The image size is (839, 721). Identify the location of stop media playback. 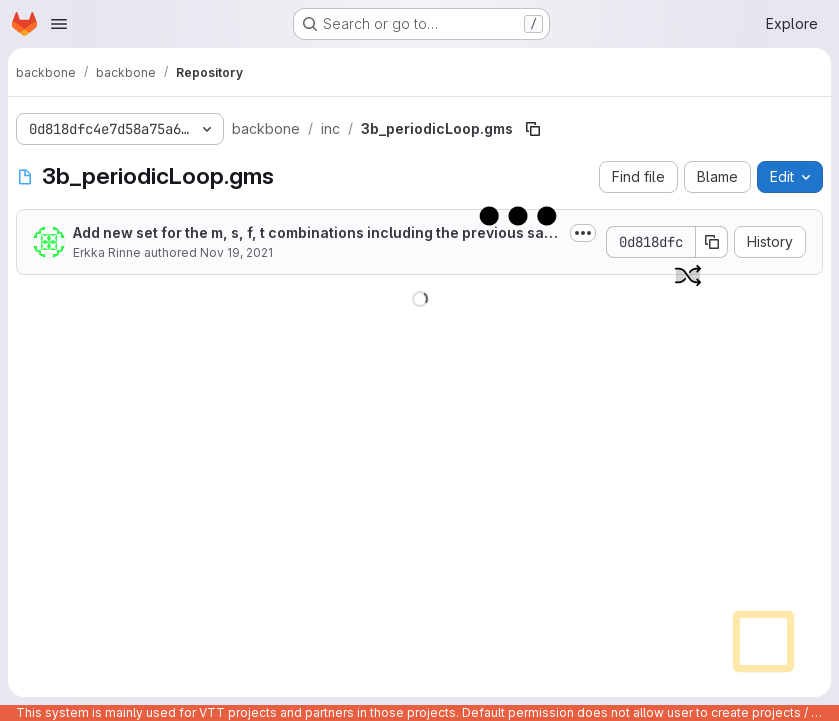
(763, 641).